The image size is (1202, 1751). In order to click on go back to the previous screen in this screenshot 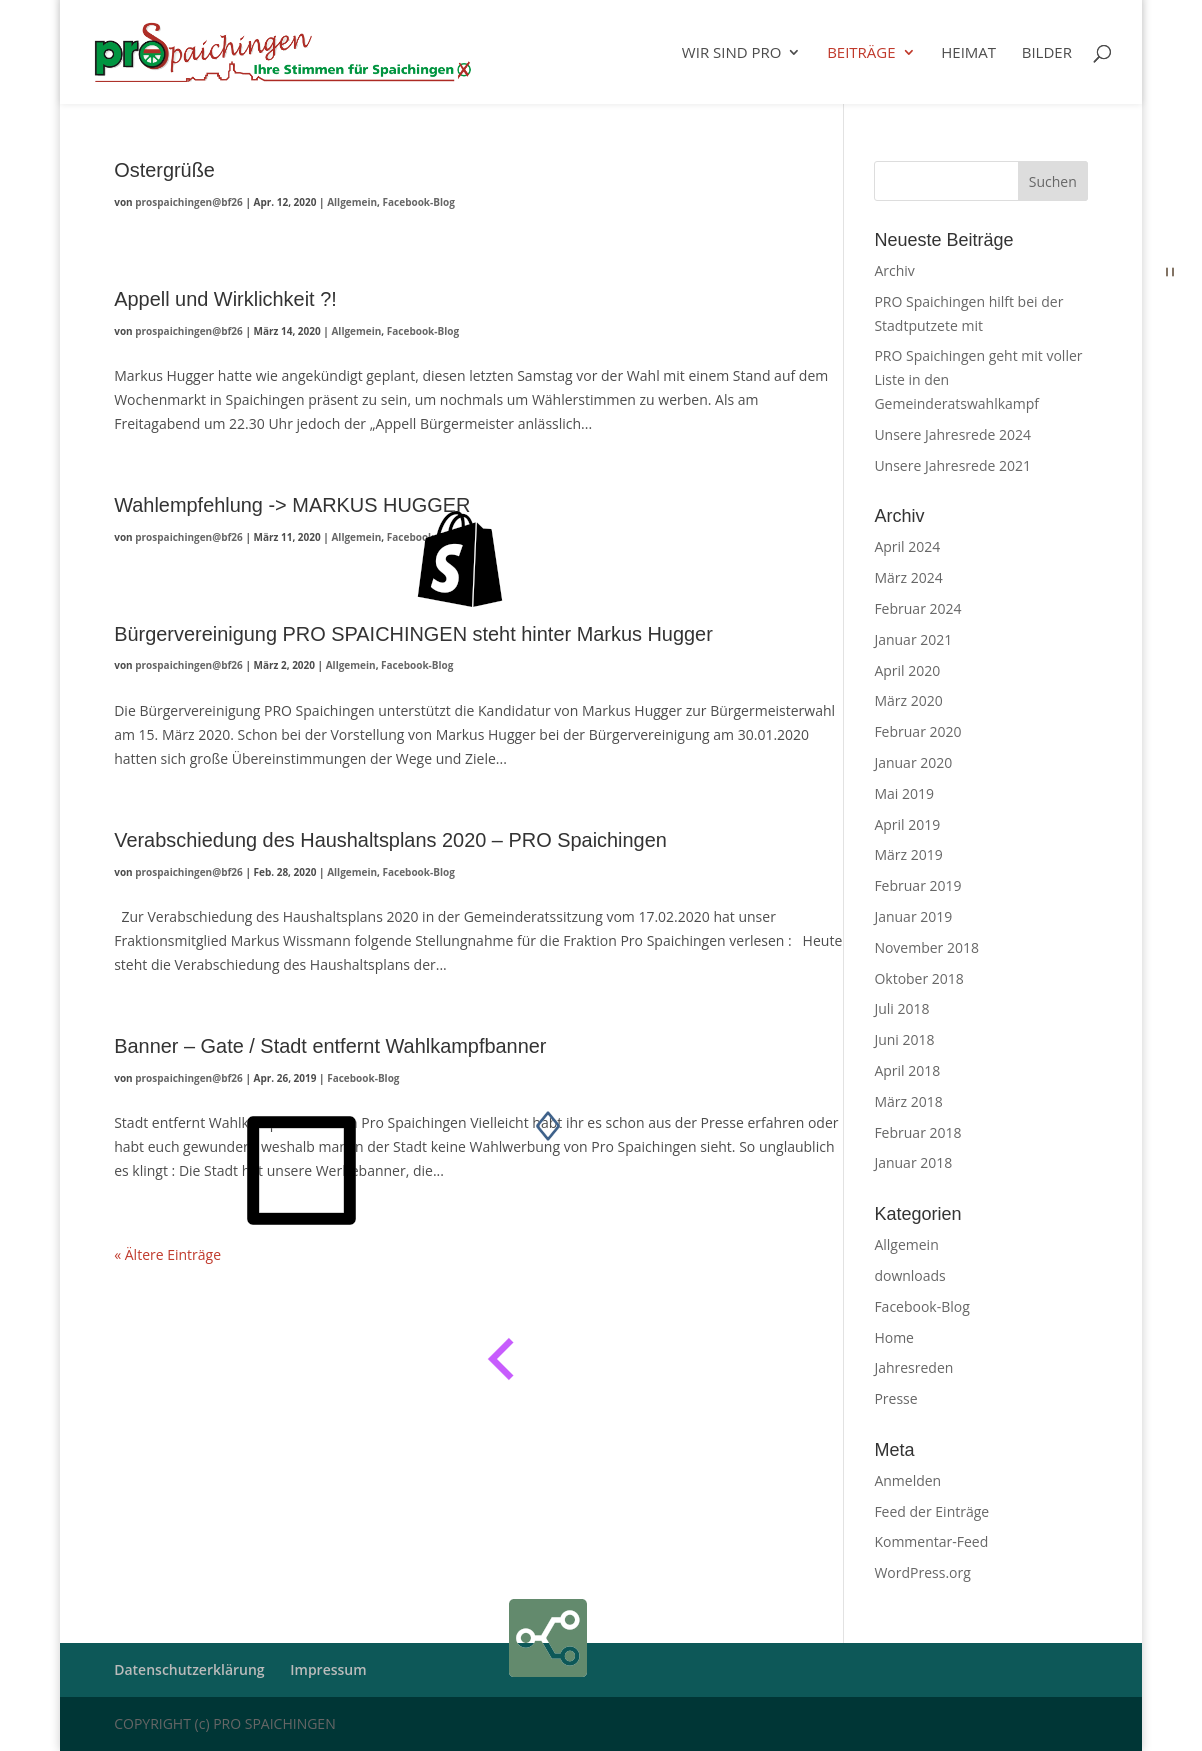, I will do `click(501, 1359)`.